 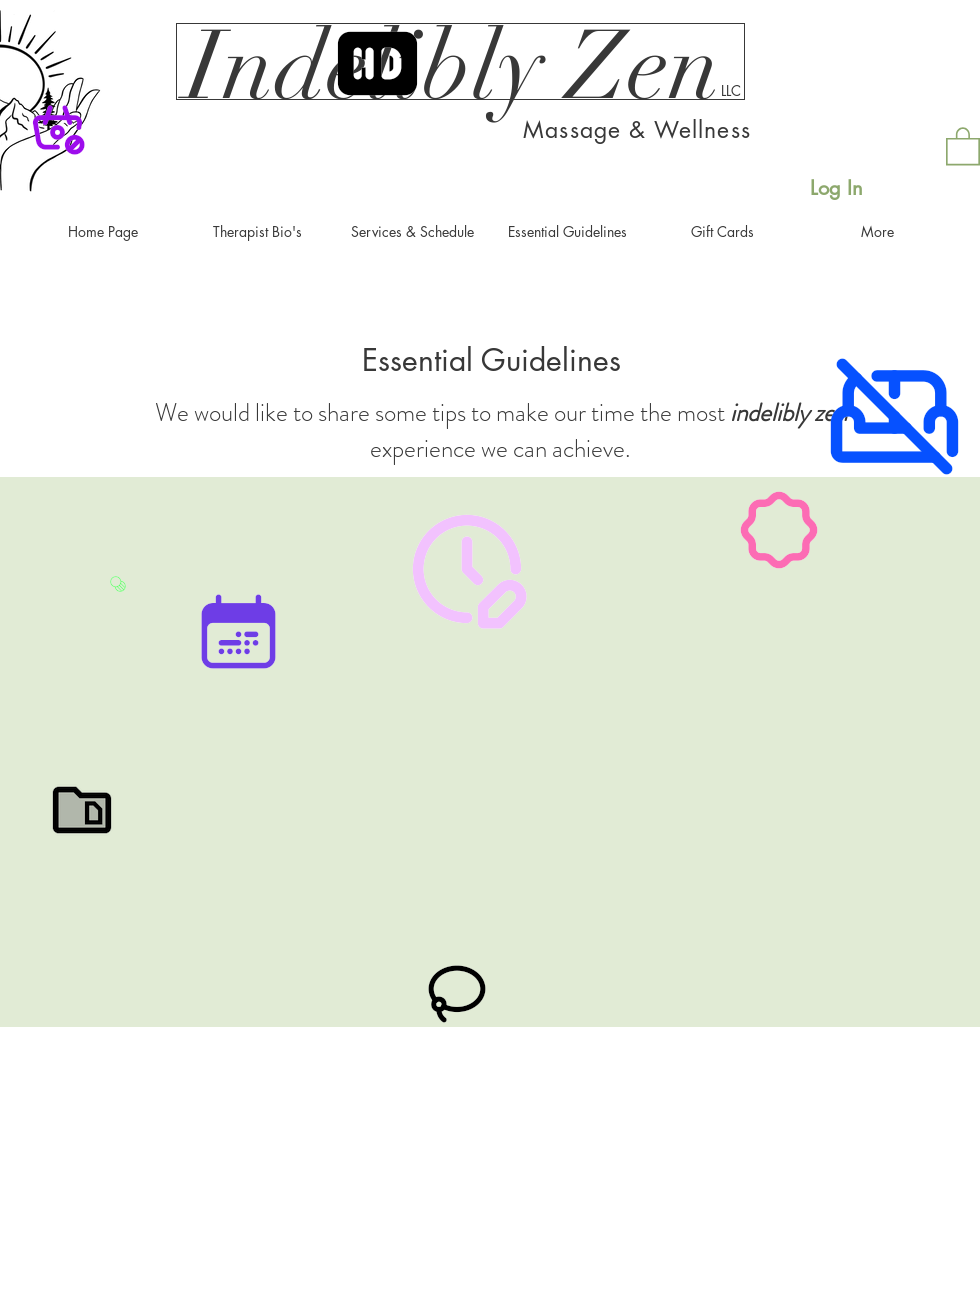 I want to click on access saved code snippets, so click(x=82, y=810).